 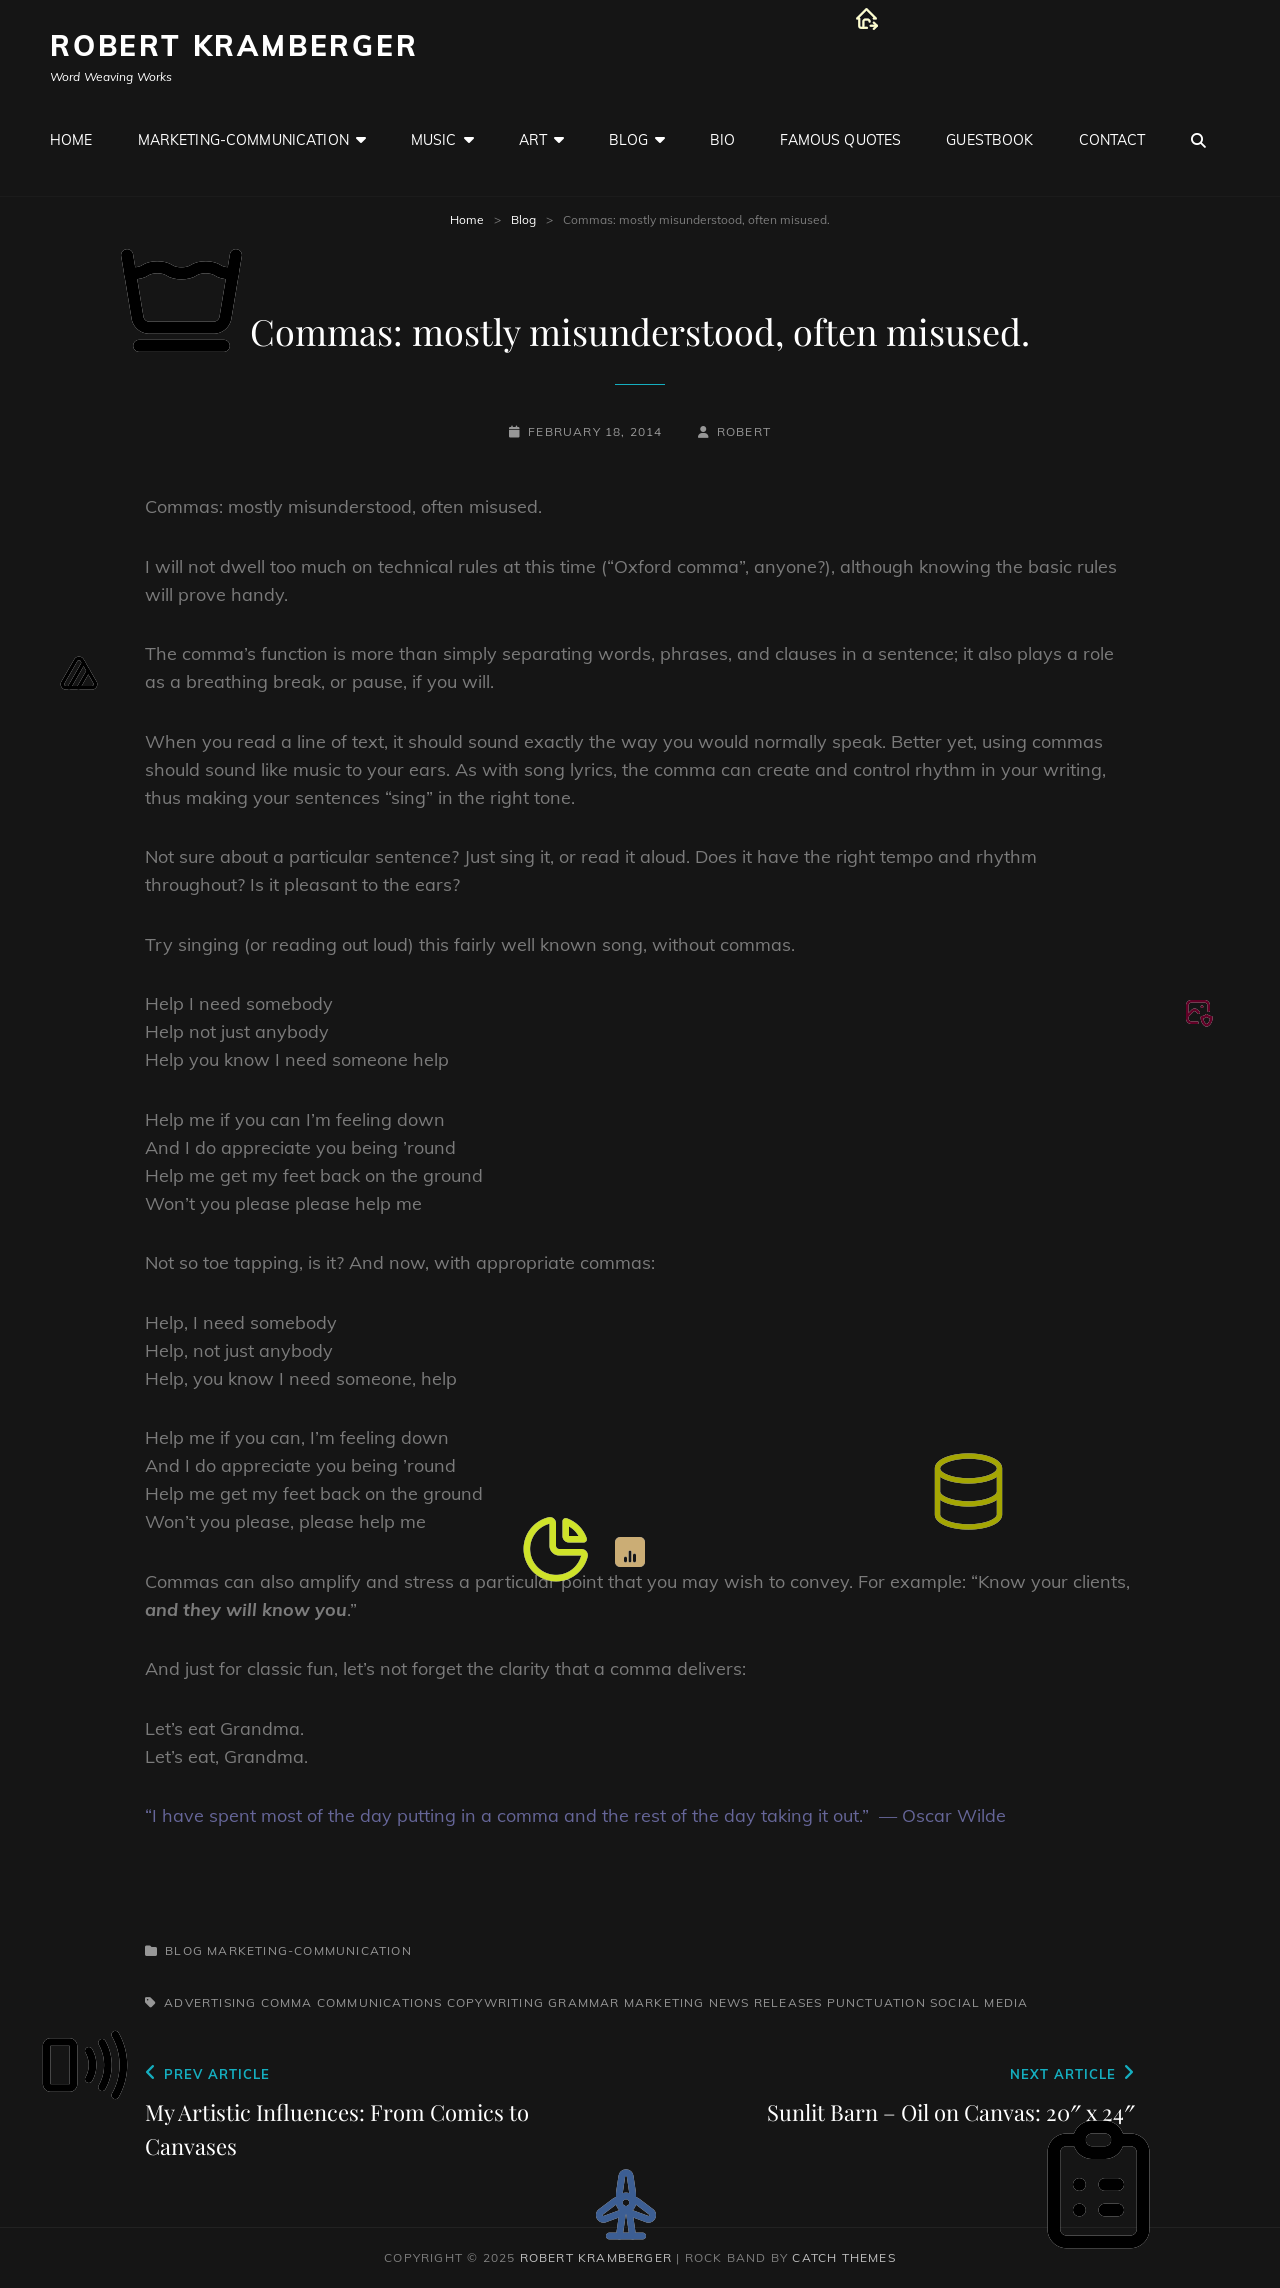 I want to click on align content to bottom center of container, so click(x=630, y=1552).